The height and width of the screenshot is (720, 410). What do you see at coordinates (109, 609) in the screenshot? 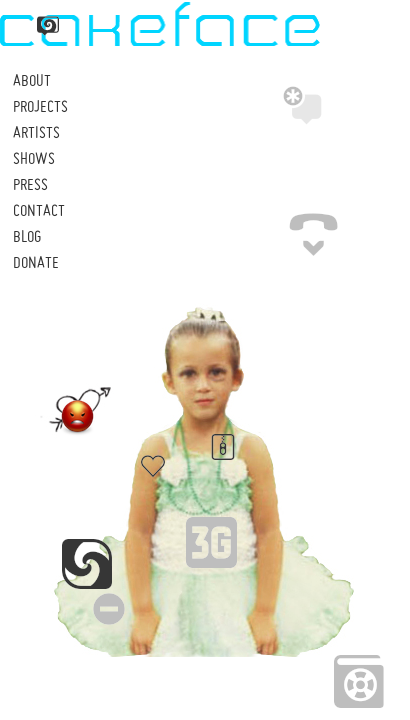
I see `indicates an error or failed action` at bounding box center [109, 609].